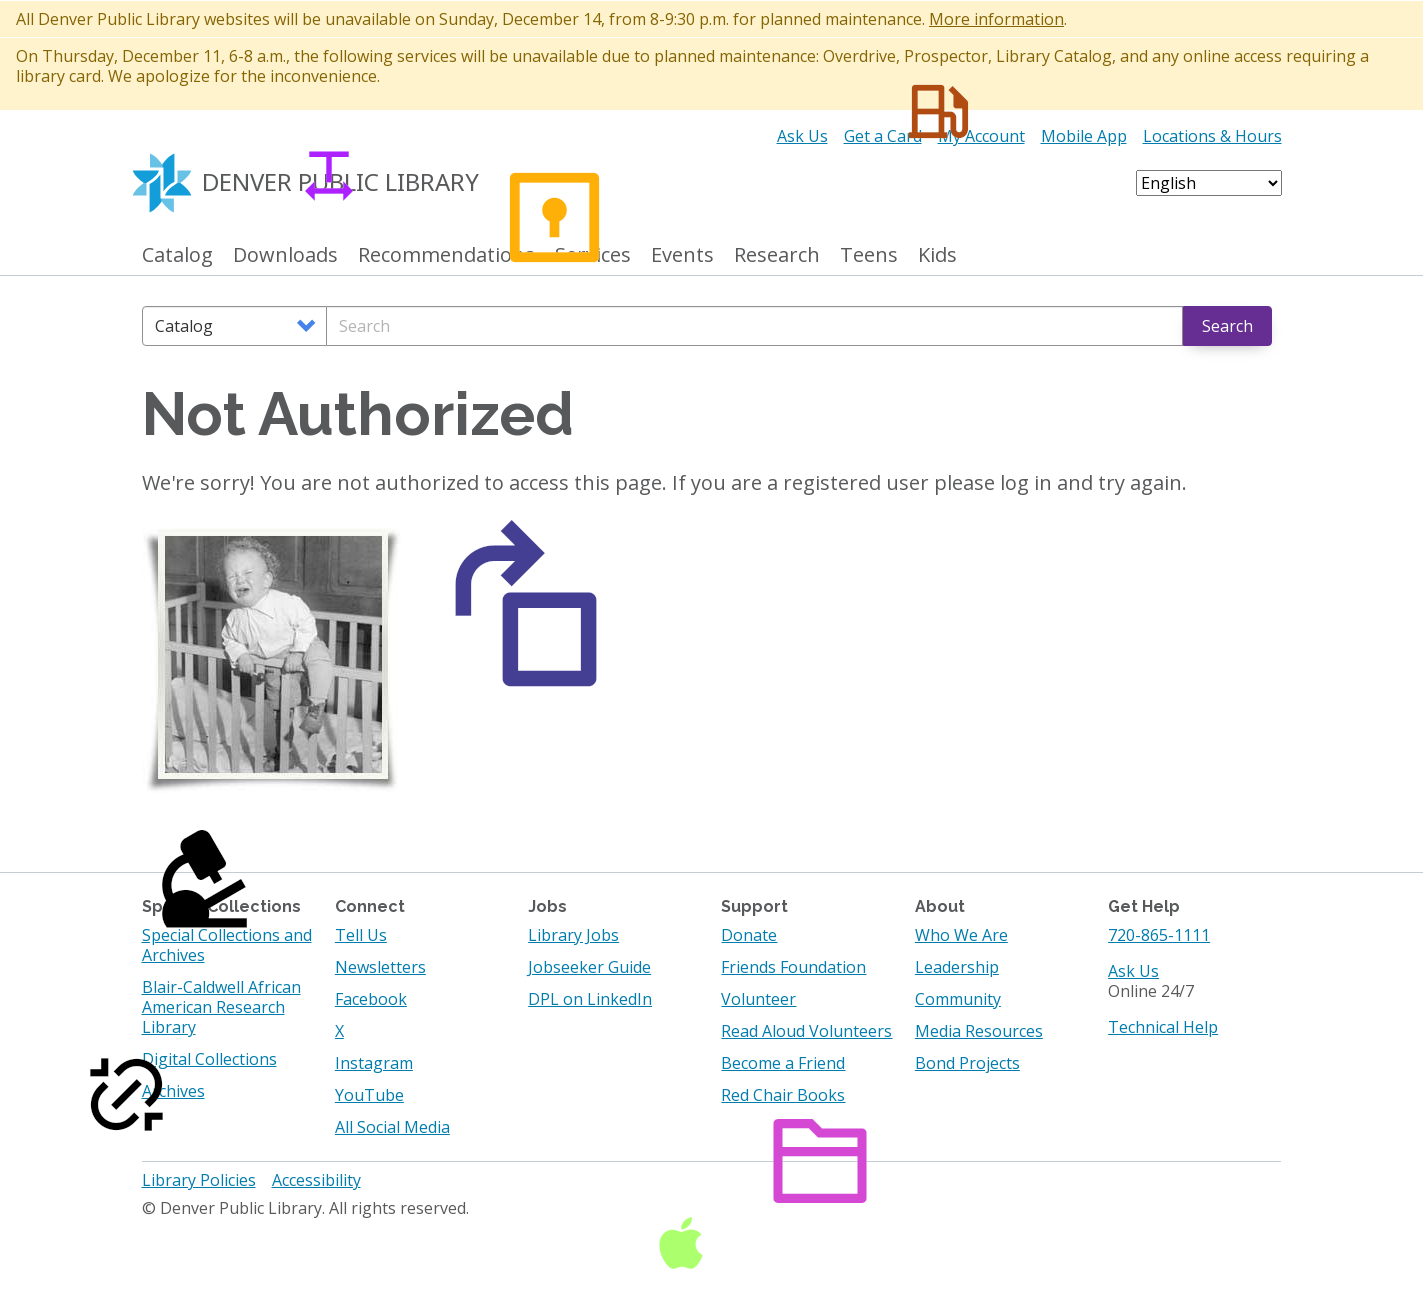 The width and height of the screenshot is (1423, 1308). What do you see at coordinates (820, 1161) in the screenshot?
I see `open folder to view files` at bounding box center [820, 1161].